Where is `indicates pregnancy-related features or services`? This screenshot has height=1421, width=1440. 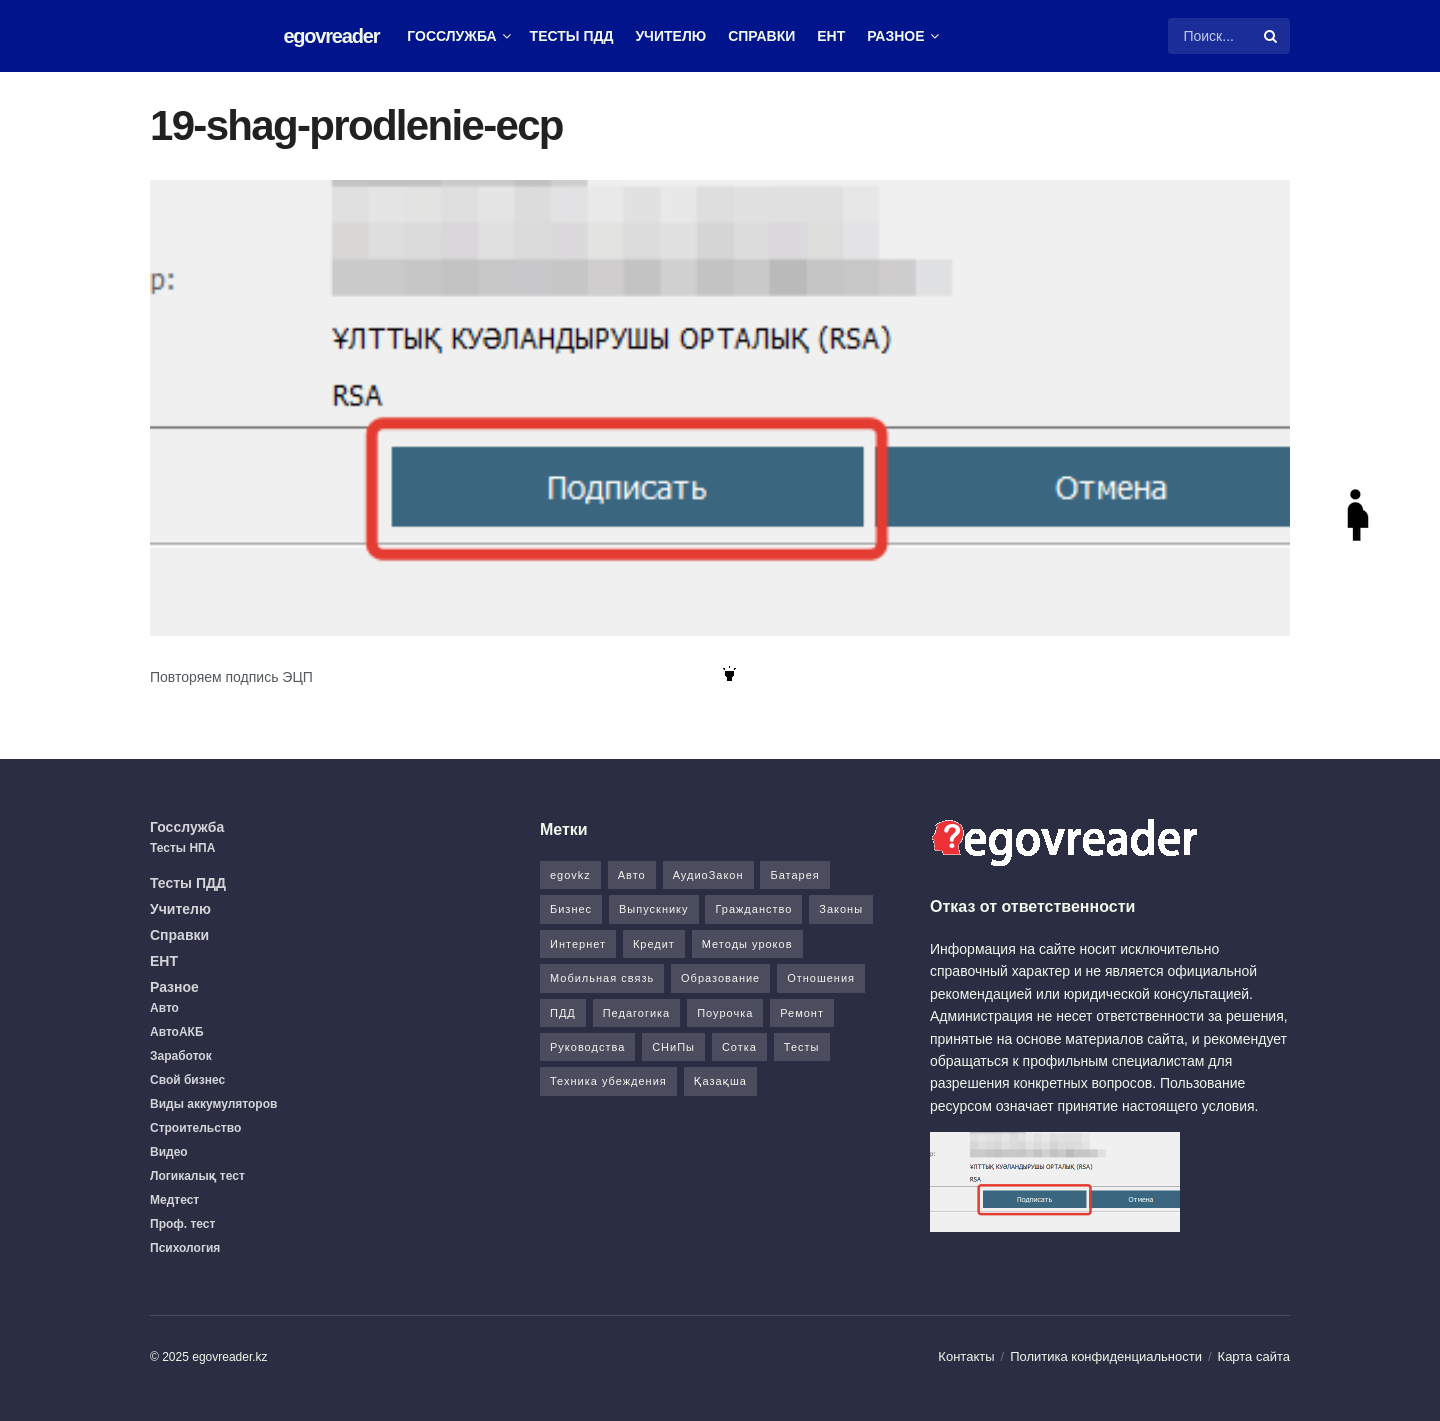 indicates pregnancy-related features or services is located at coordinates (1358, 515).